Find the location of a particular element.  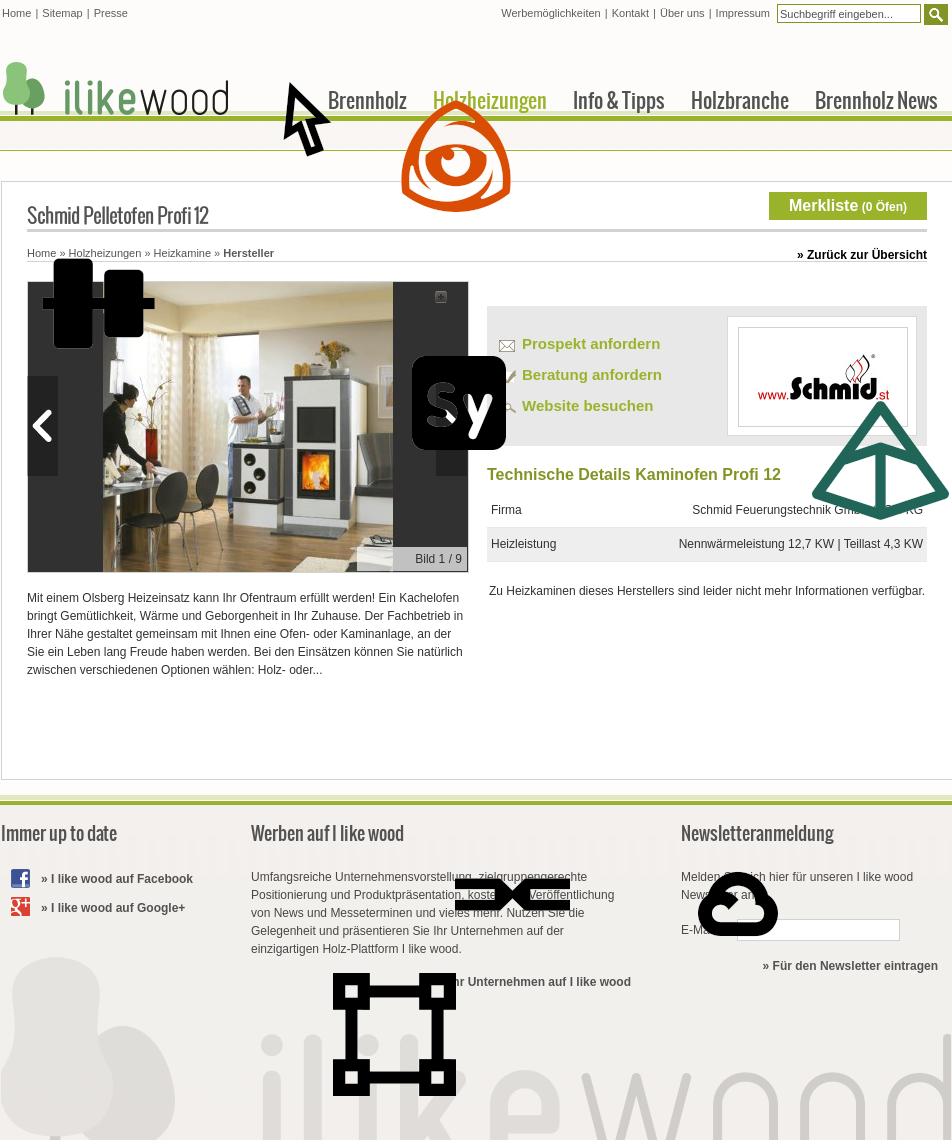

visit iconfinder website is located at coordinates (456, 156).